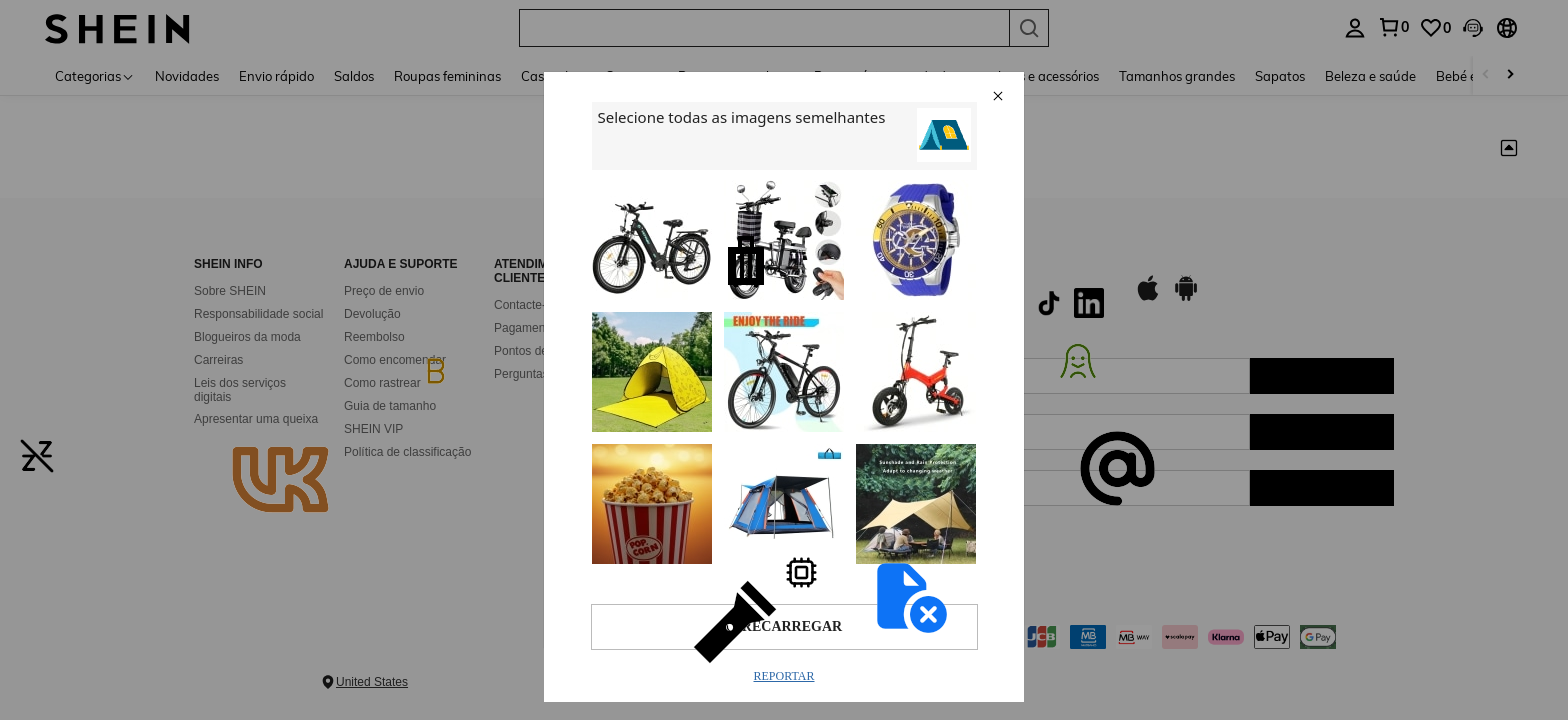 This screenshot has height=720, width=1568. Describe the element at coordinates (1078, 363) in the screenshot. I see `indicates linux operating system compatibility` at that location.